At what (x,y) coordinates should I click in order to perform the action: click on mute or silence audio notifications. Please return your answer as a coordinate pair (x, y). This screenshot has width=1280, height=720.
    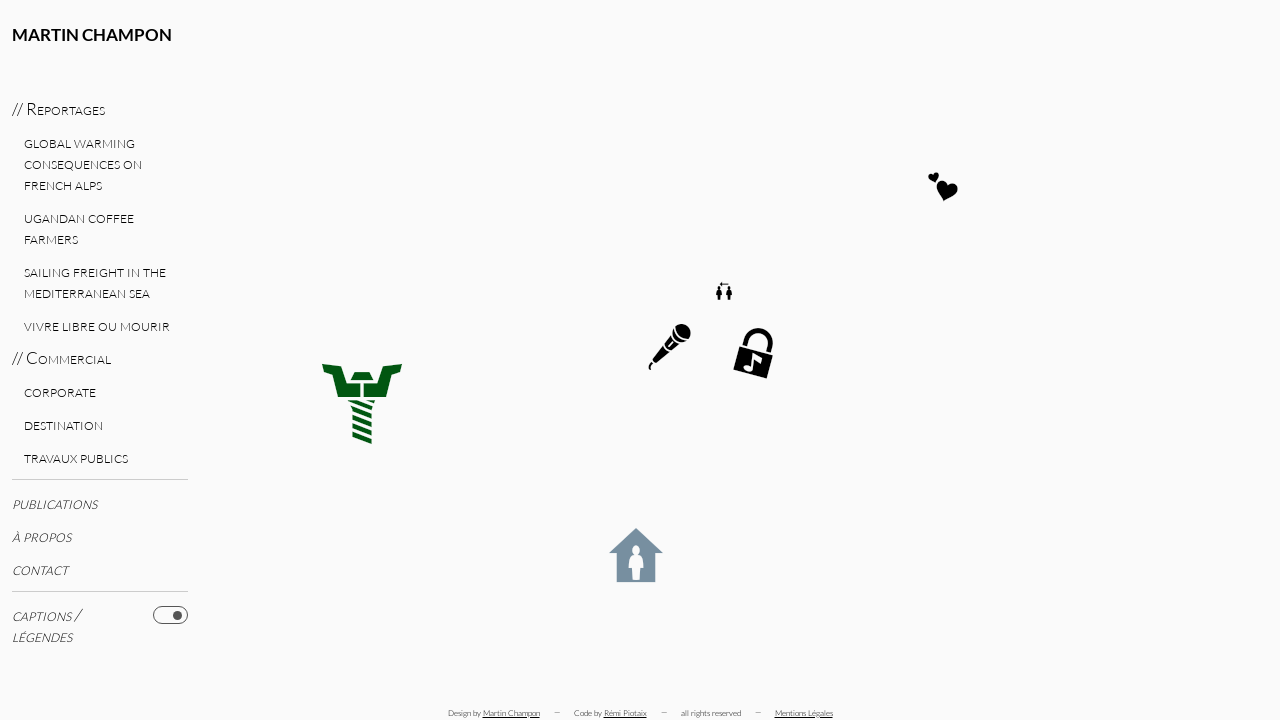
    Looking at the image, I should click on (753, 353).